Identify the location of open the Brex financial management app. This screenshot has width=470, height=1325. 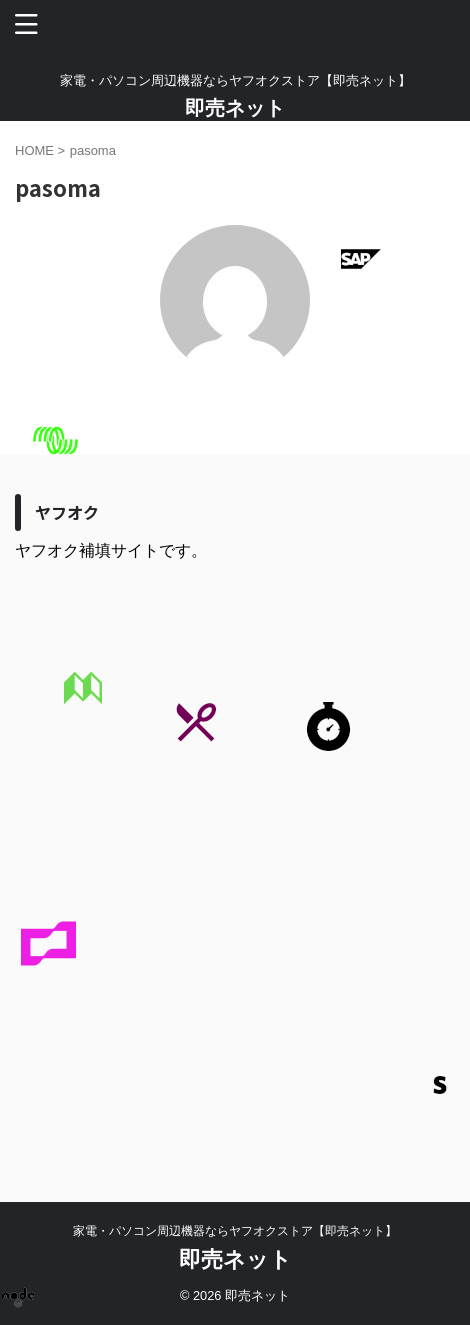
(48, 943).